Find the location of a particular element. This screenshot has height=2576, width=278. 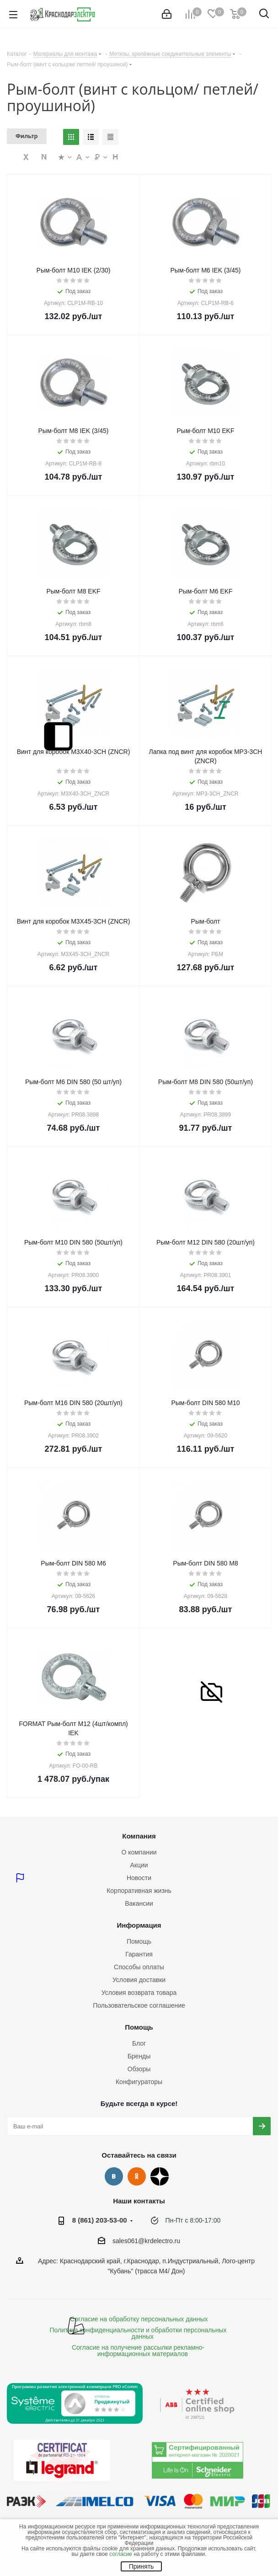

flag or report content is located at coordinates (20, 1878).